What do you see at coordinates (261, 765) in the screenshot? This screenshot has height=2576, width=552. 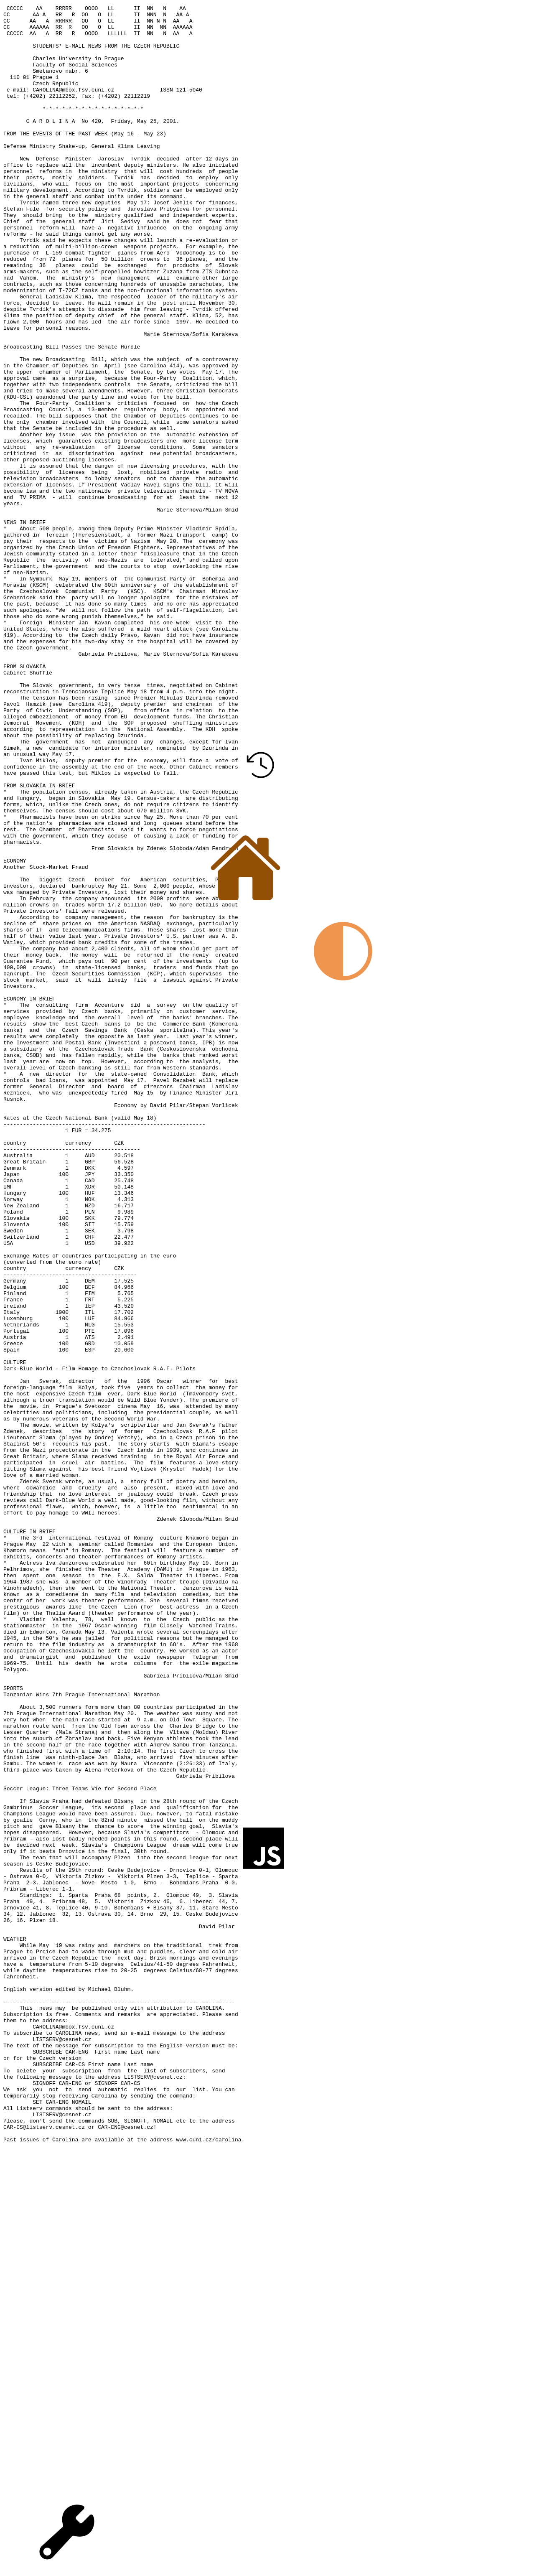 I see `view history or recent activity` at bounding box center [261, 765].